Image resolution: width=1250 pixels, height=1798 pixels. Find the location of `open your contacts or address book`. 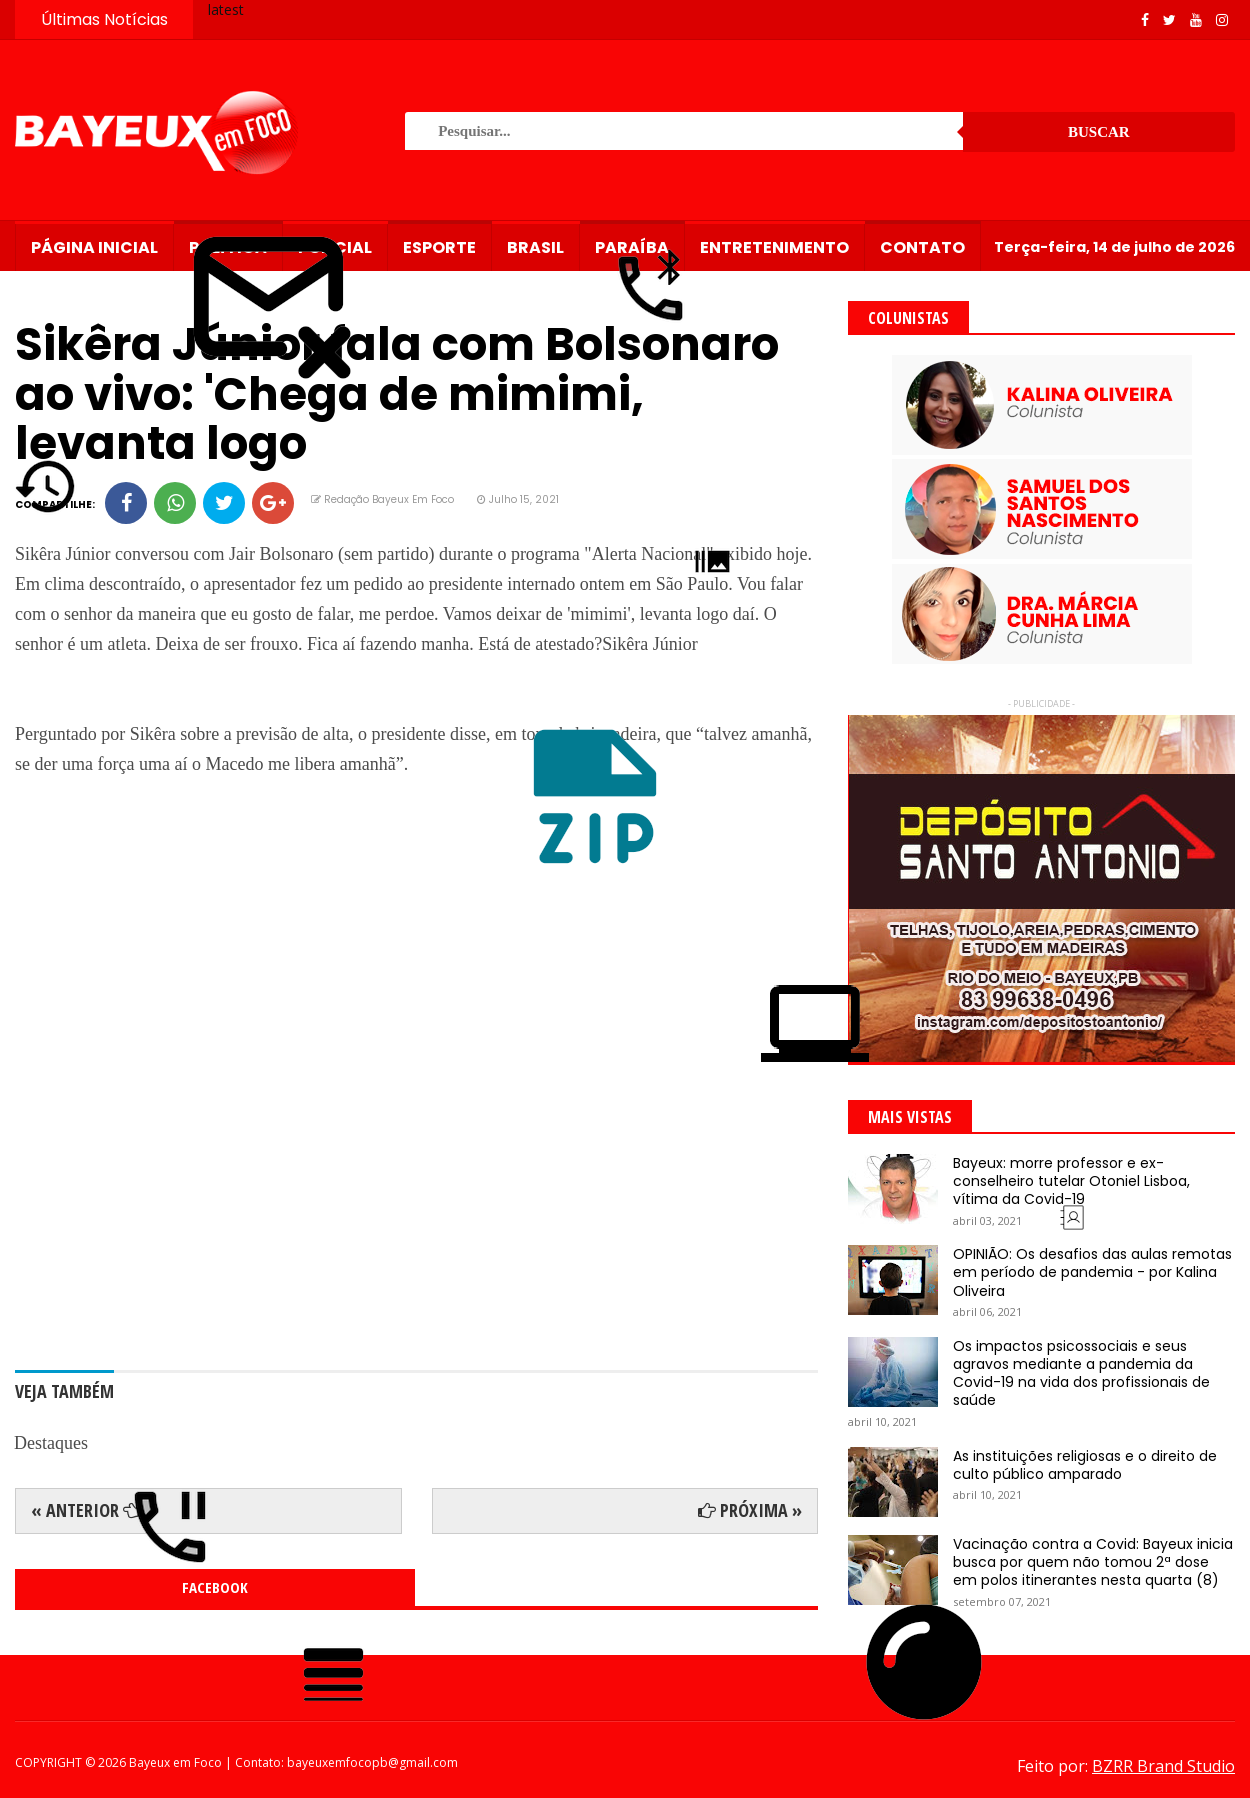

open your contacts or address book is located at coordinates (1072, 1217).